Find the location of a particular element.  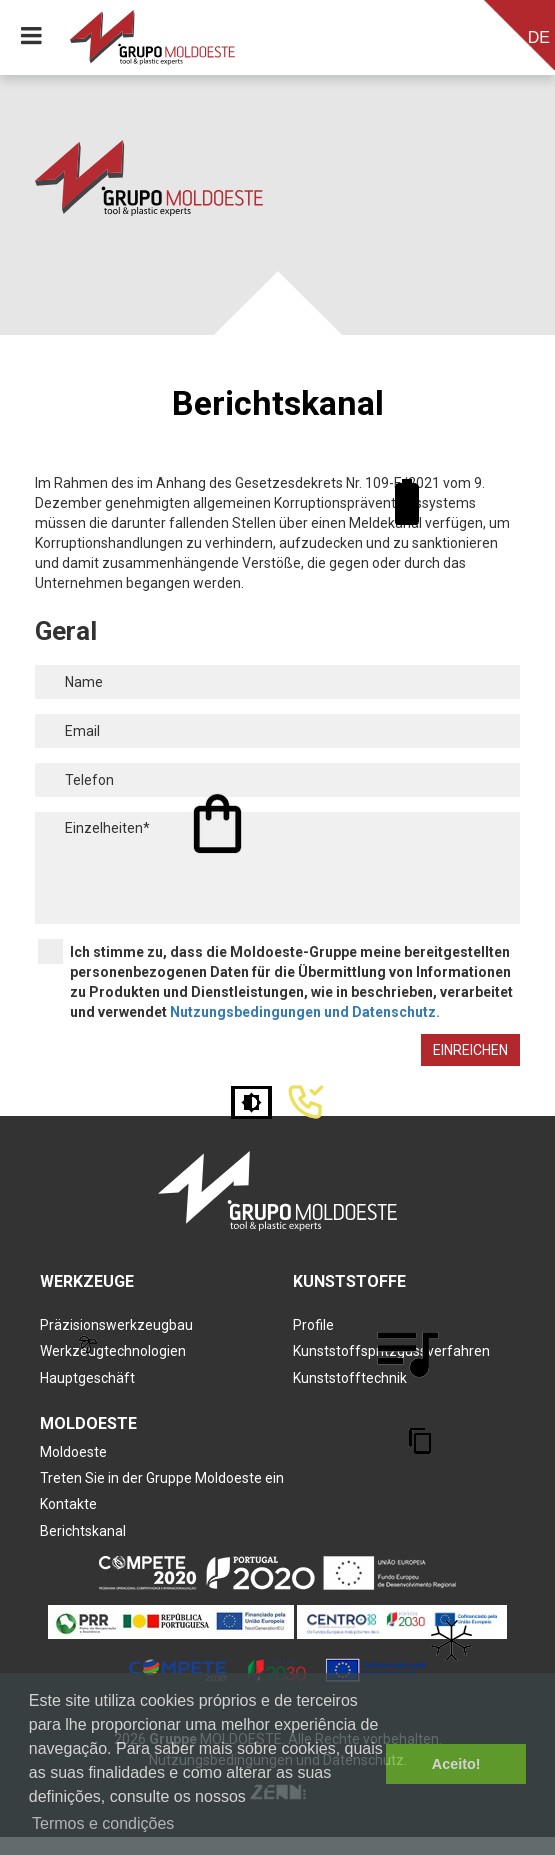

activate cooling or air conditioning mode is located at coordinates (451, 1640).